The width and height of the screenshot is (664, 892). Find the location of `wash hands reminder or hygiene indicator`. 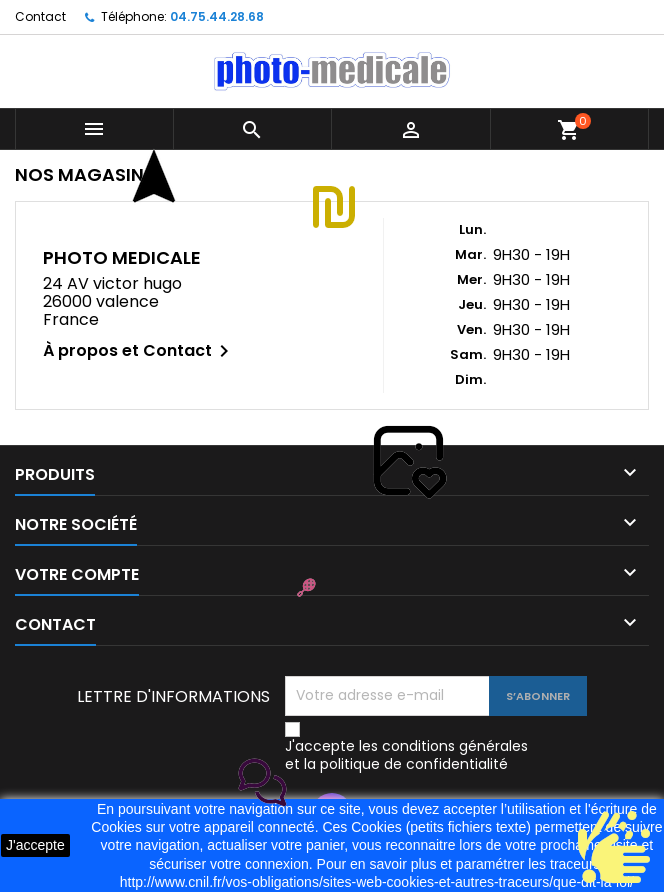

wash hands reminder or hygiene indicator is located at coordinates (614, 847).